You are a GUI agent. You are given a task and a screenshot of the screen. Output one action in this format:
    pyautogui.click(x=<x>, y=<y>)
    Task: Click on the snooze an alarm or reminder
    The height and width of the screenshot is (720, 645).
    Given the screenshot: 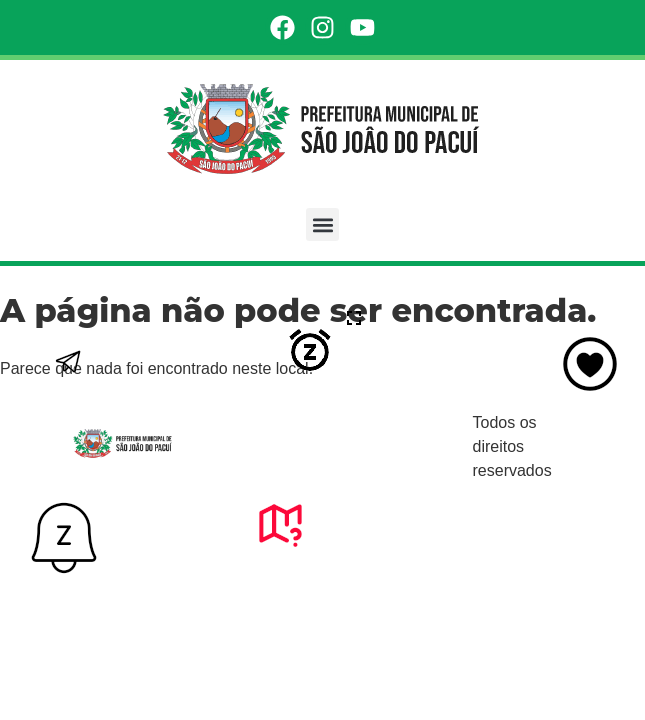 What is the action you would take?
    pyautogui.click(x=310, y=350)
    